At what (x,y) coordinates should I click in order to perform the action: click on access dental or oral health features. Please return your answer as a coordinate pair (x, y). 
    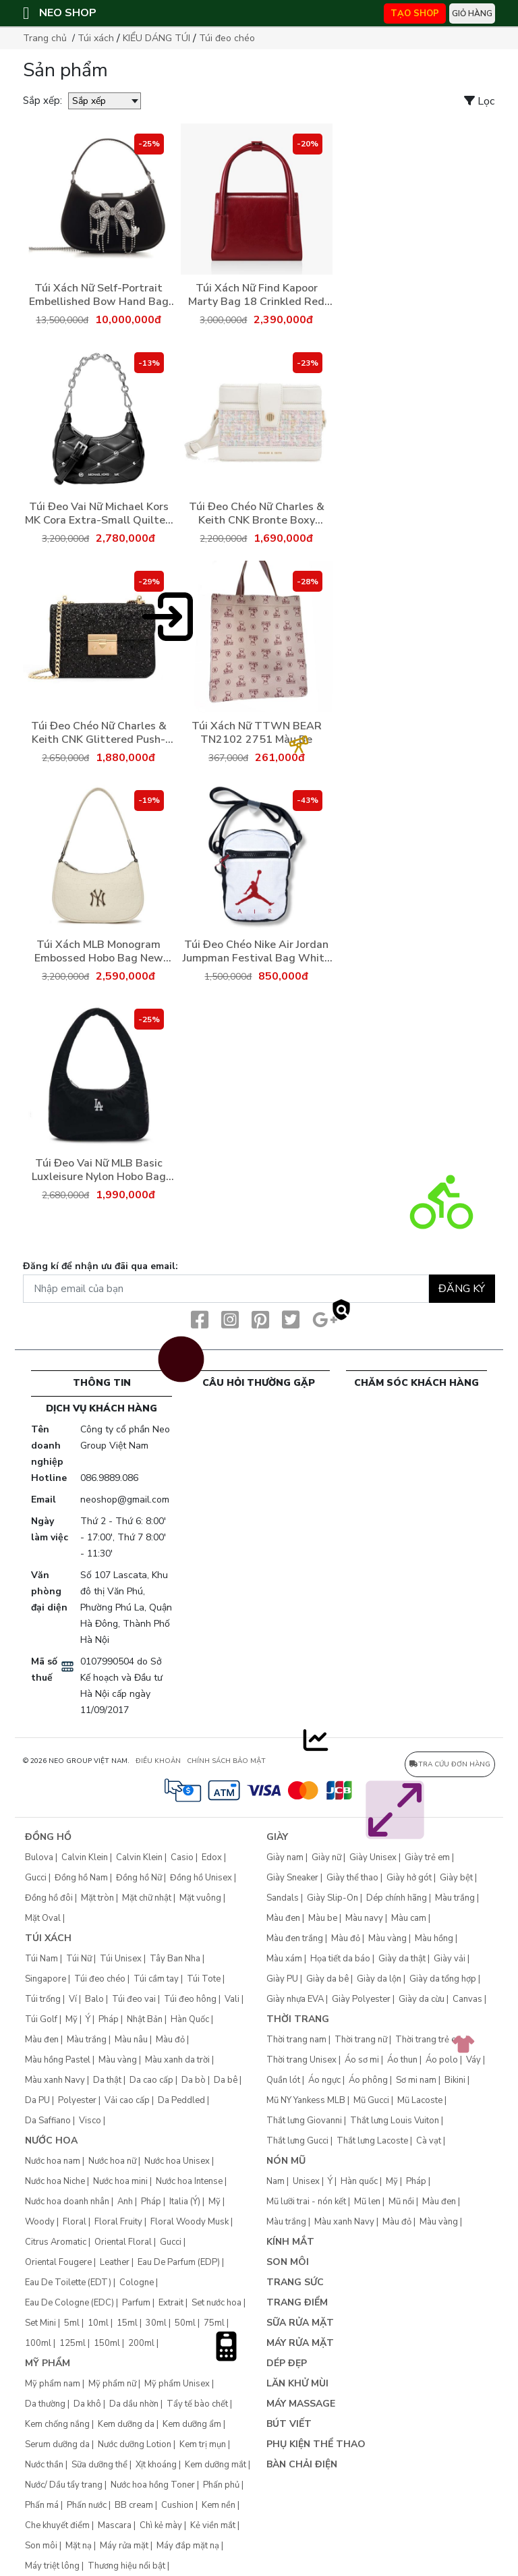
    Looking at the image, I should click on (67, 1667).